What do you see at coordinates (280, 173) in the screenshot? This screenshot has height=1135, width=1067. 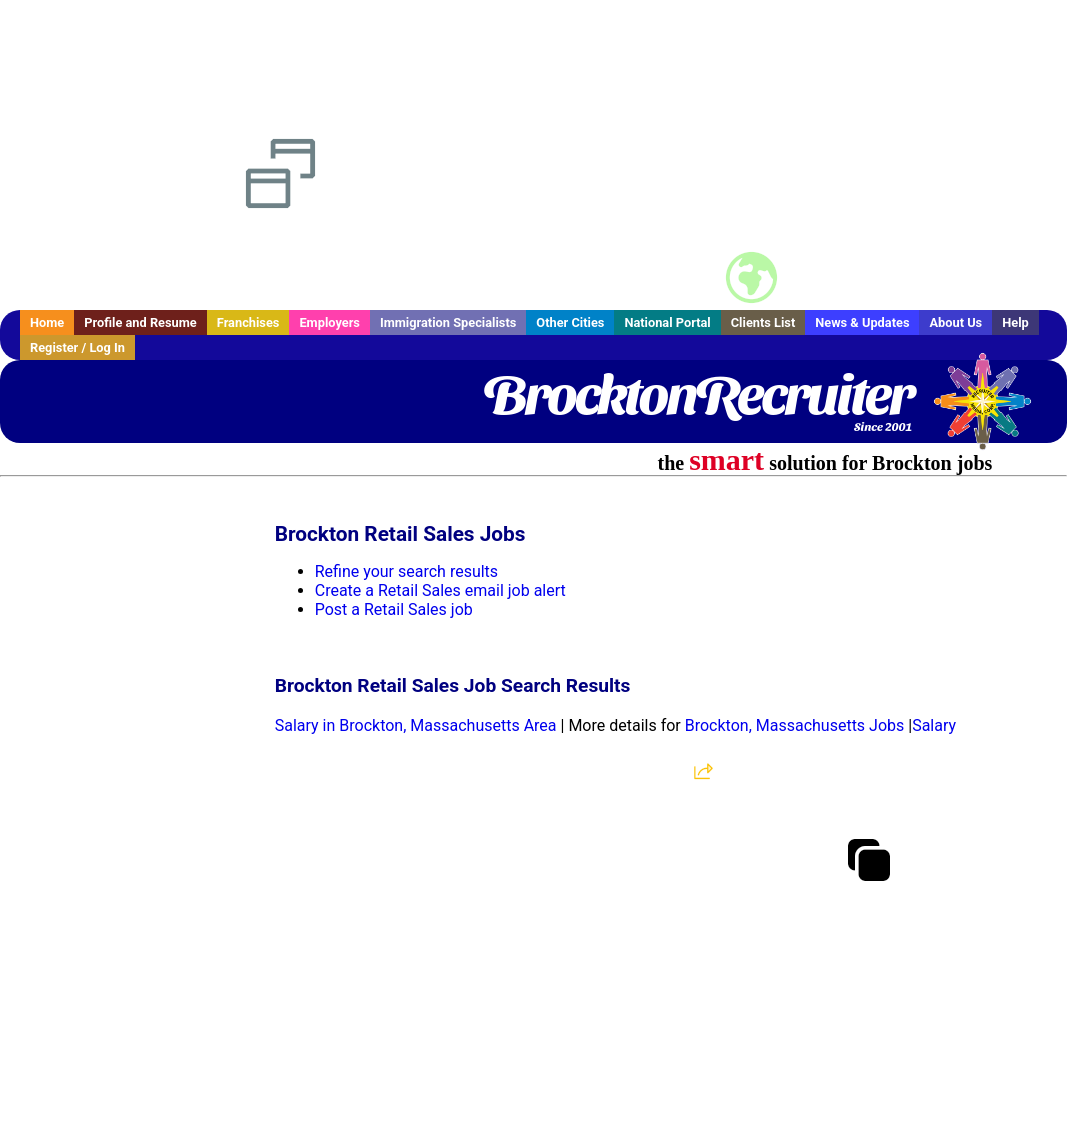 I see `switch between open windows` at bounding box center [280, 173].